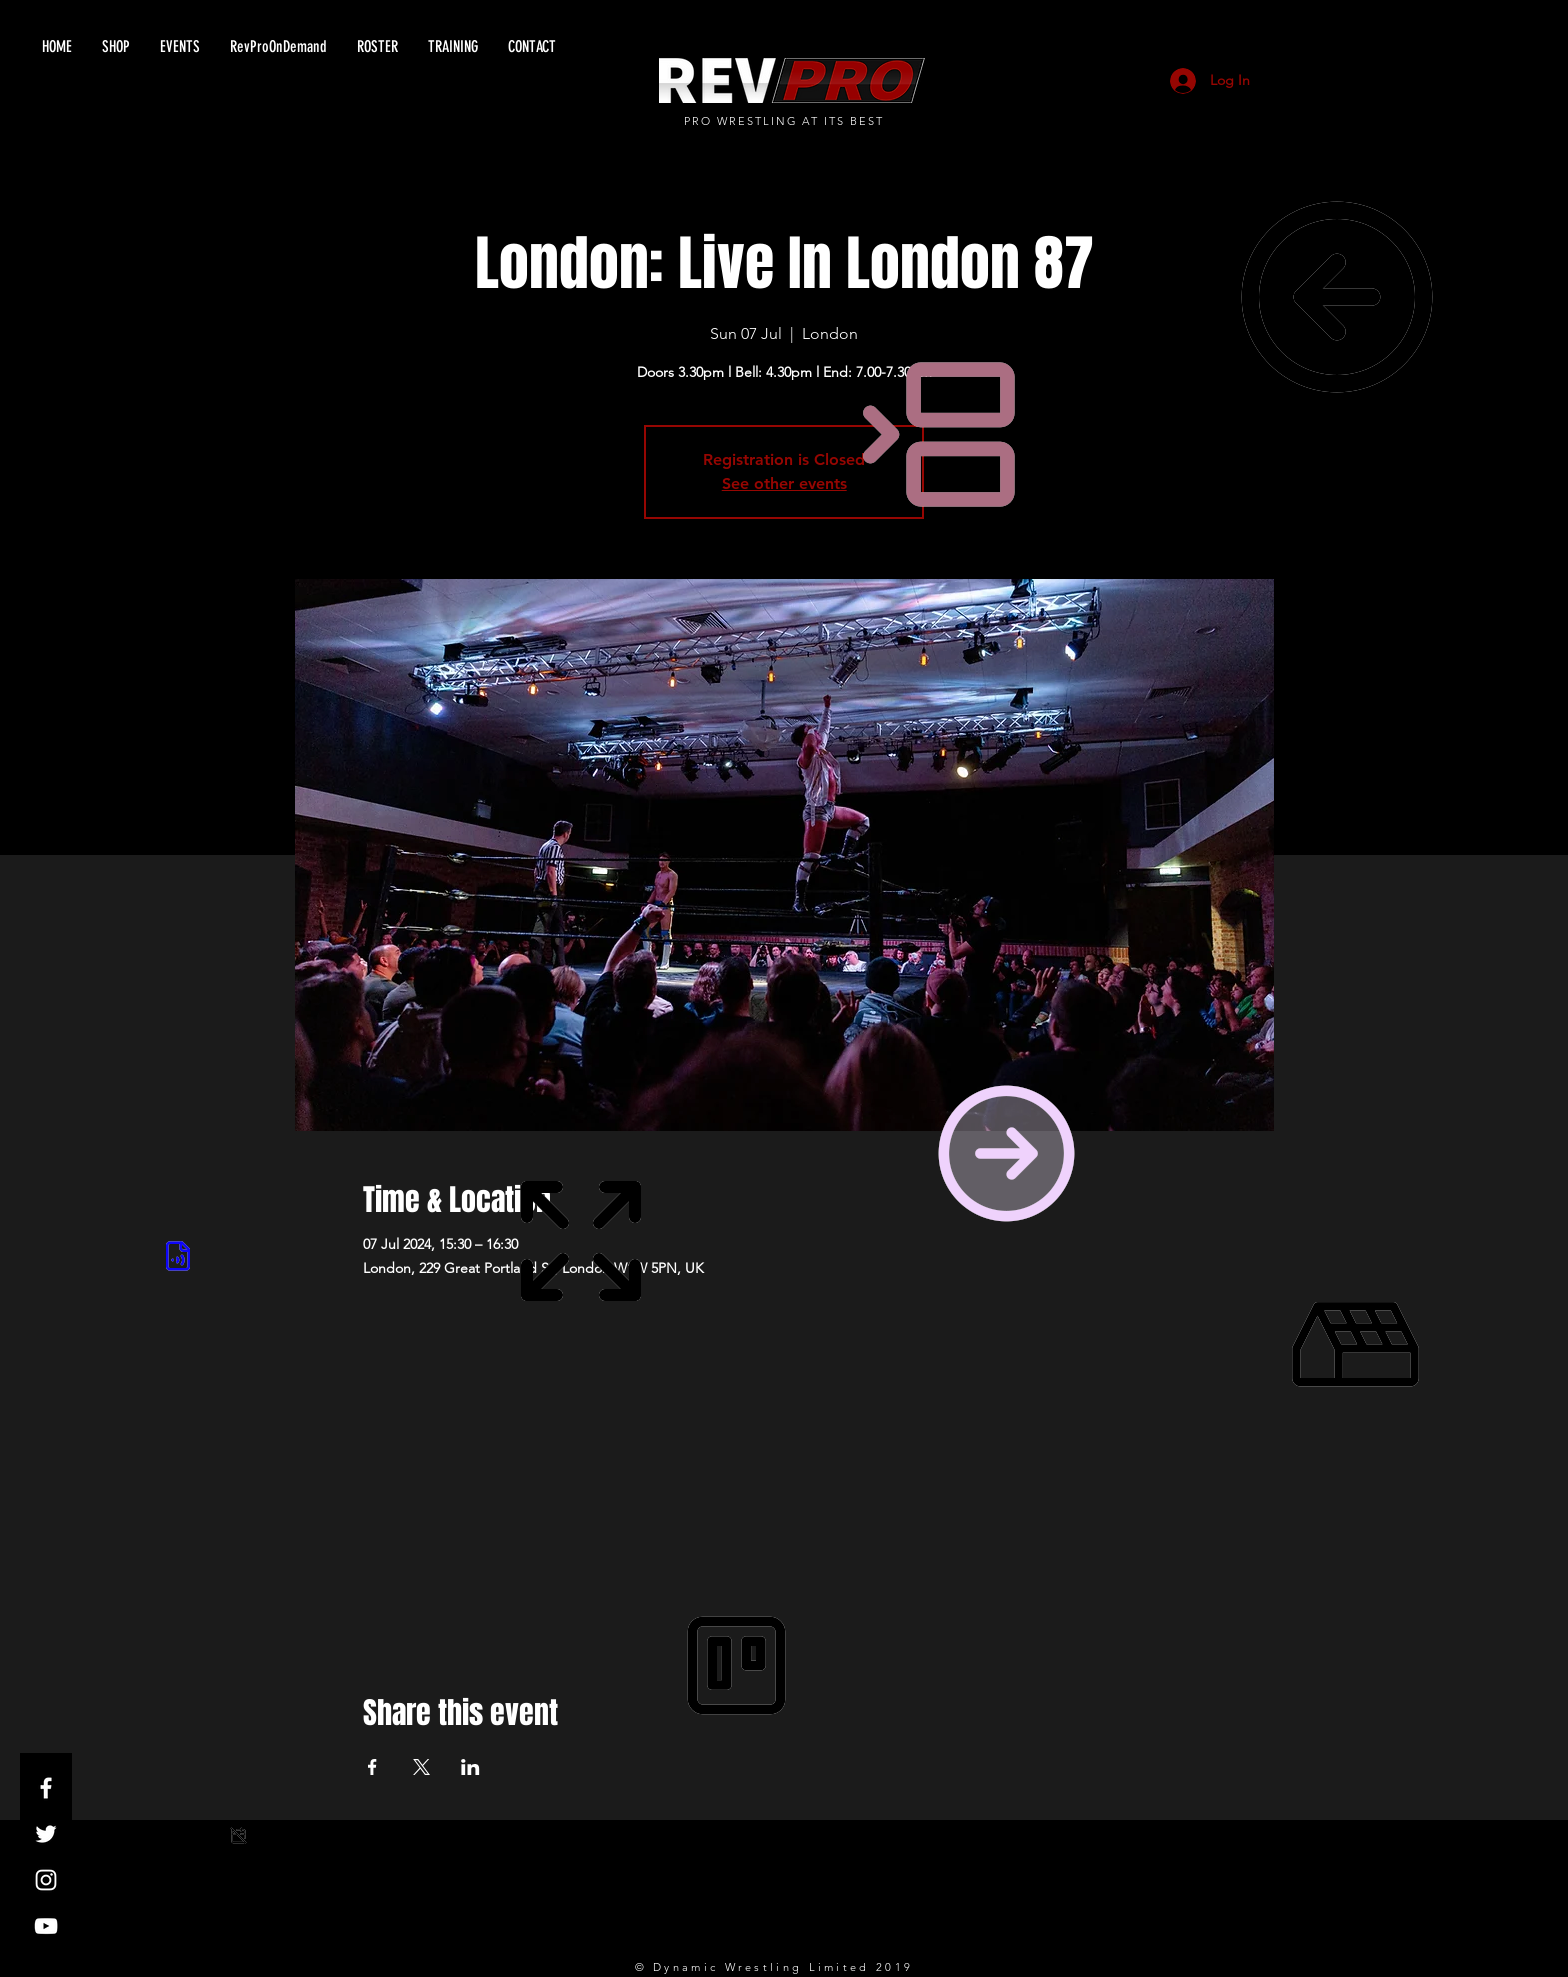  I want to click on expand to fullscreen mode, so click(581, 1241).